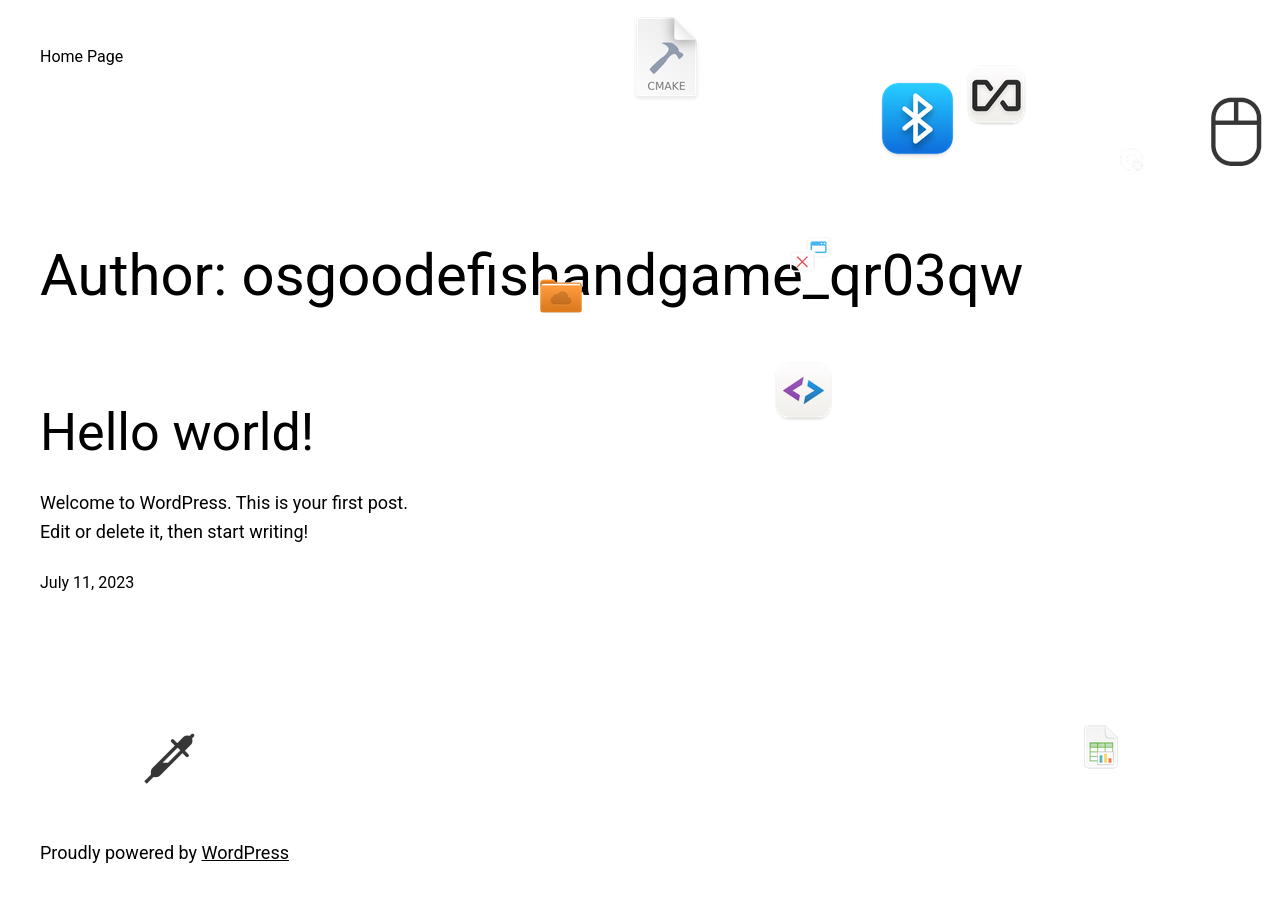  Describe the element at coordinates (561, 296) in the screenshot. I see `access cloud-synced files and folders` at that location.